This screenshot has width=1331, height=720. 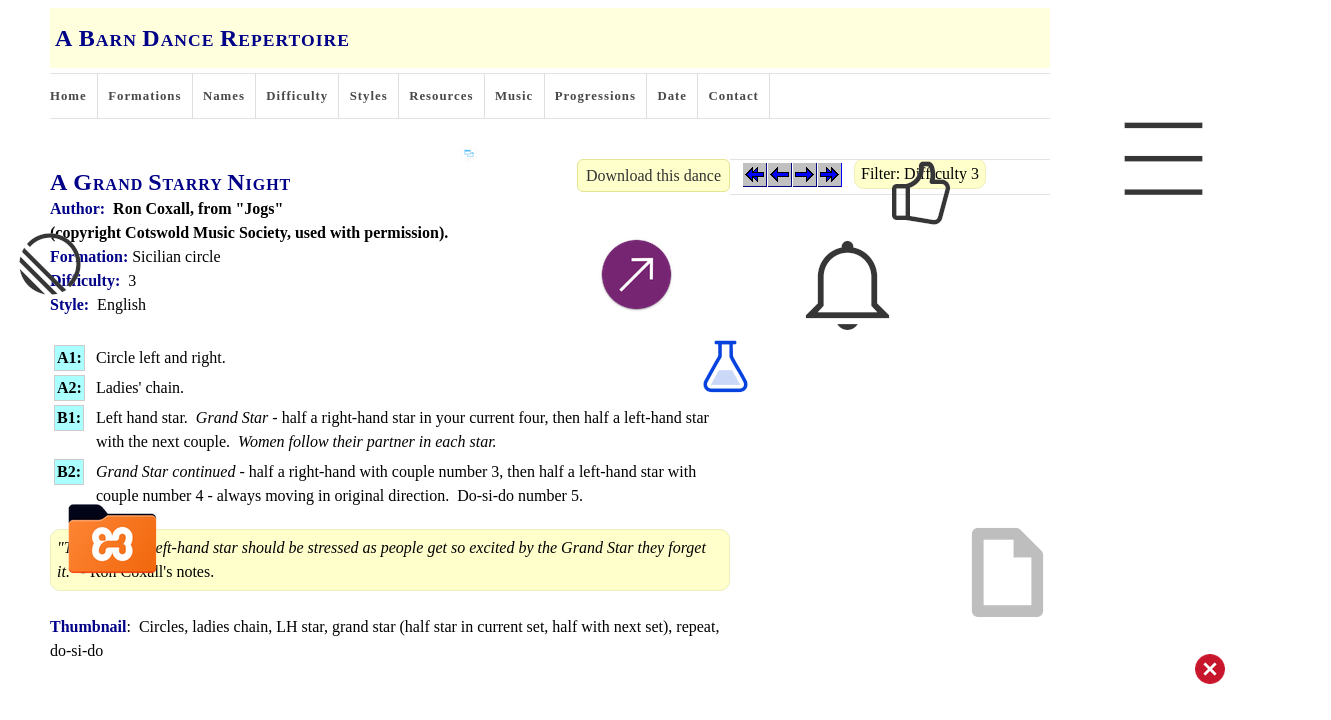 What do you see at coordinates (847, 282) in the screenshot?
I see `access notification settings` at bounding box center [847, 282].